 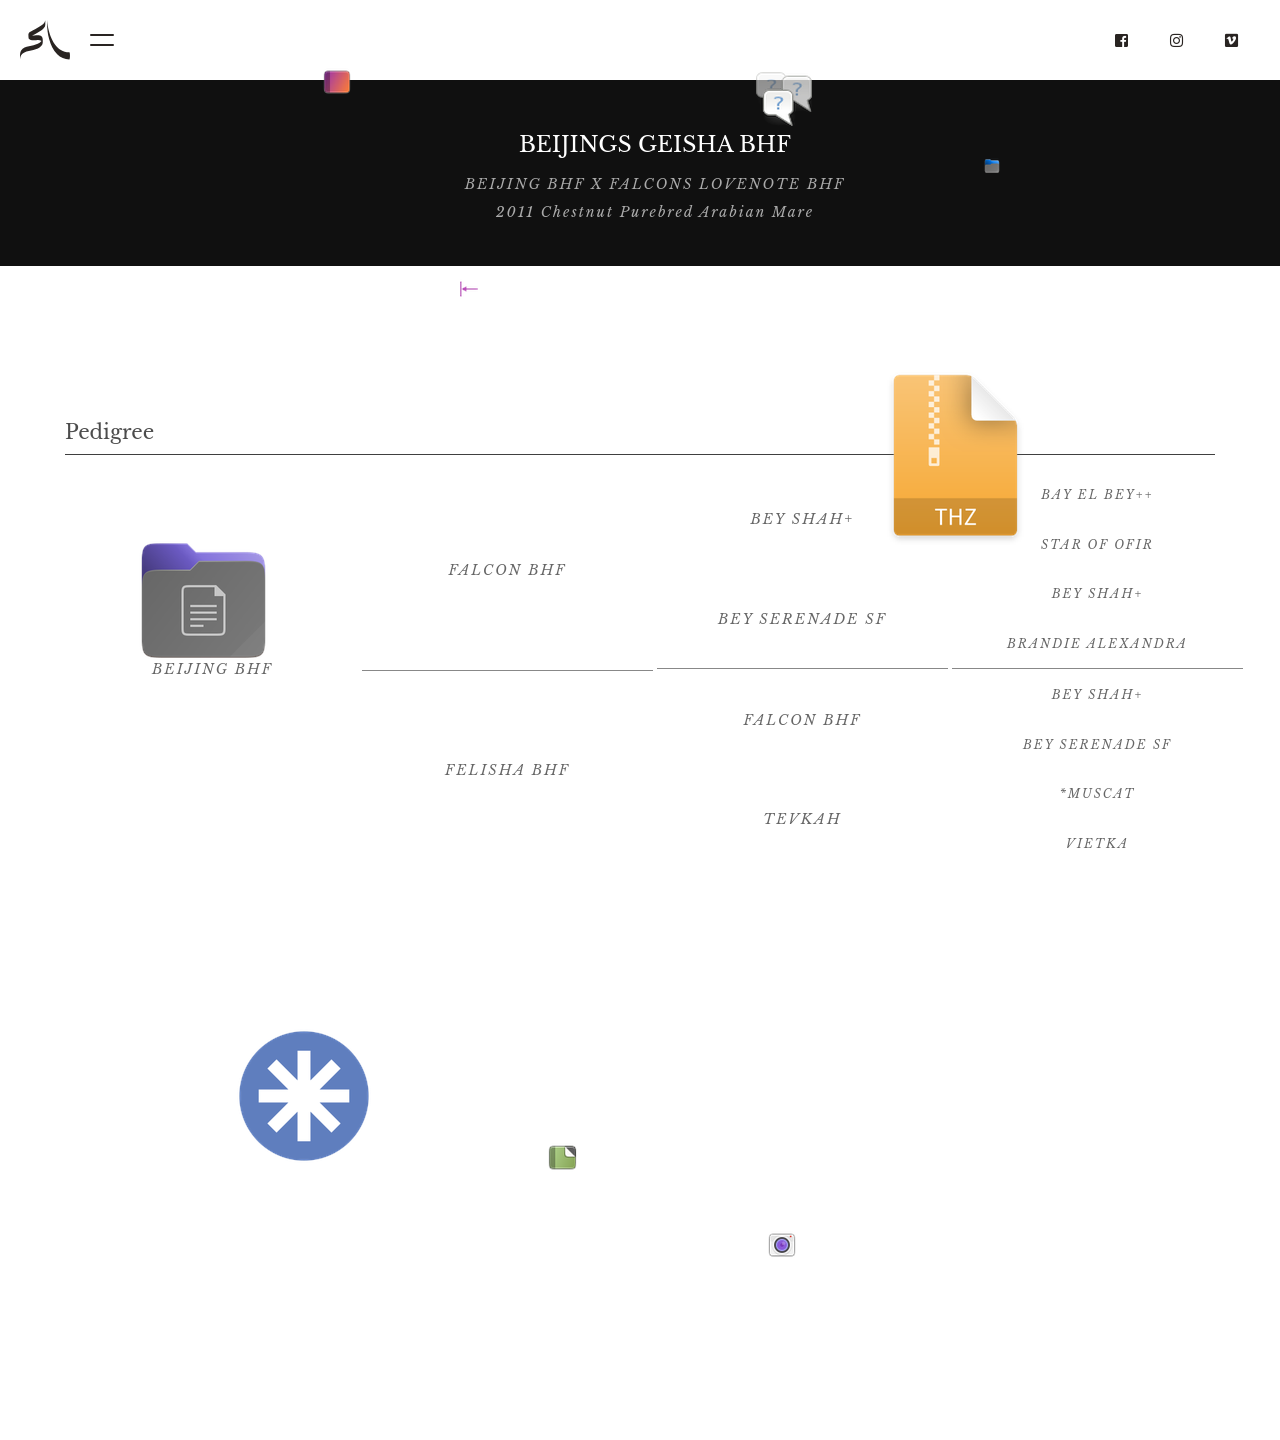 What do you see at coordinates (203, 600) in the screenshot?
I see `open your documents folder` at bounding box center [203, 600].